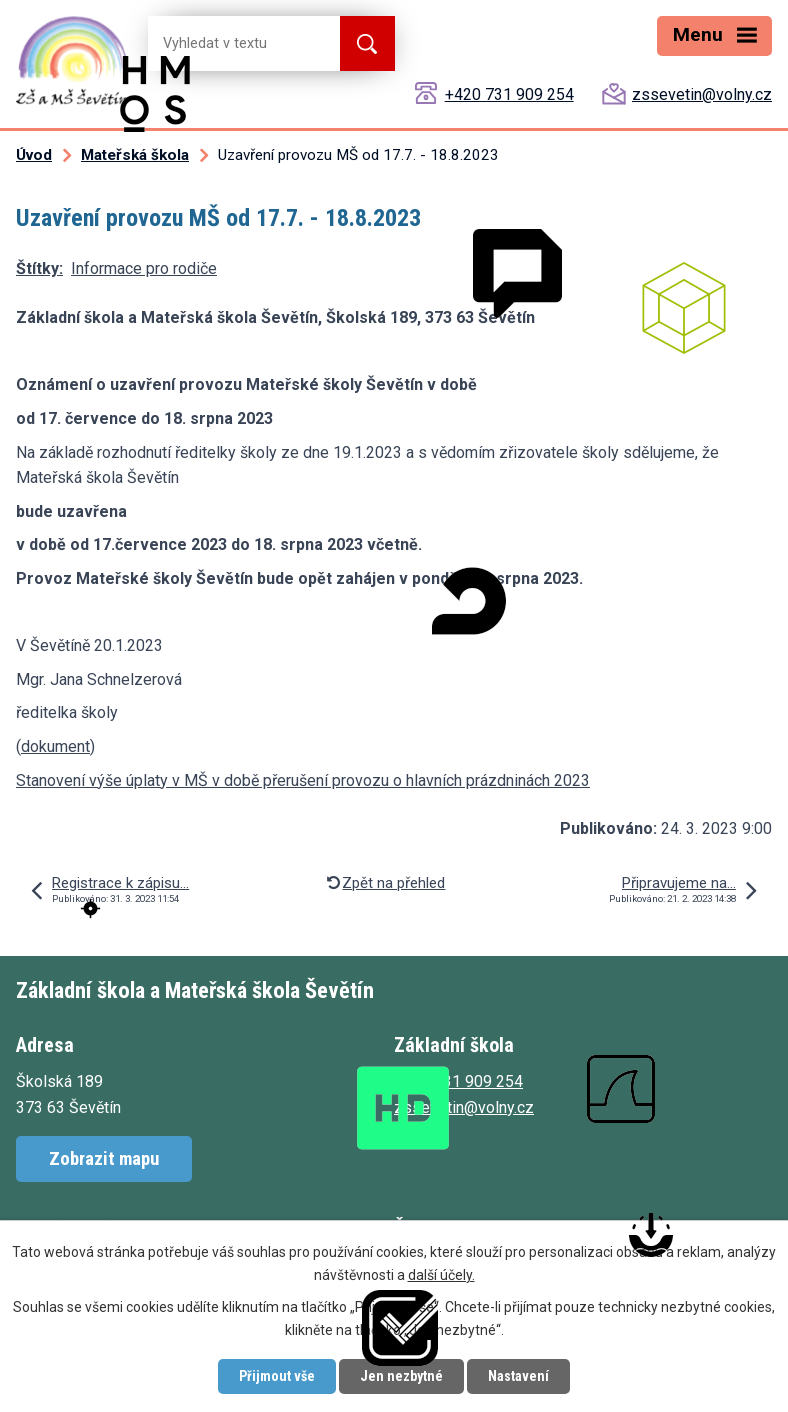 This screenshot has width=788, height=1412. I want to click on center or focus on current location, so click(90, 908).